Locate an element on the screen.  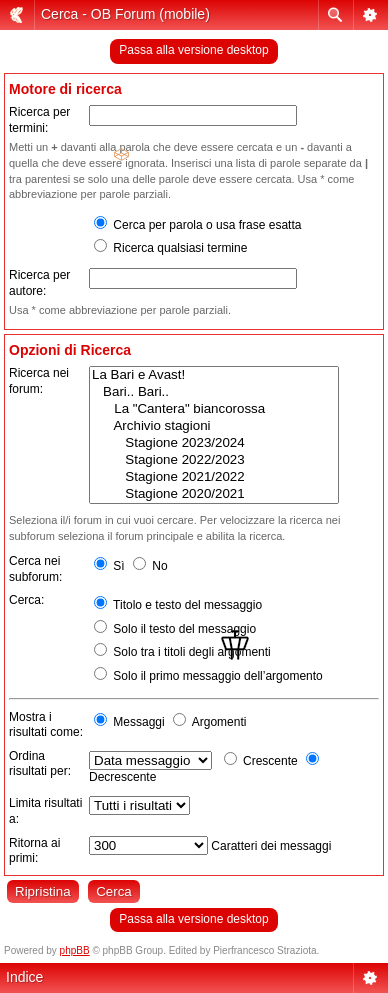
open codepen profile or projects is located at coordinates (121, 154).